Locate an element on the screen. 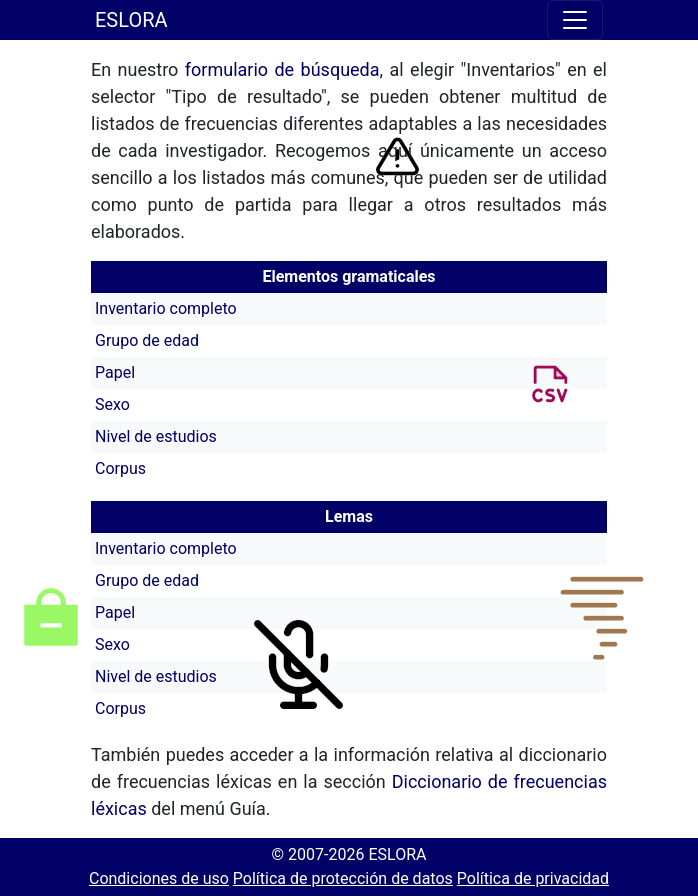  open or view a CSV file is located at coordinates (550, 385).